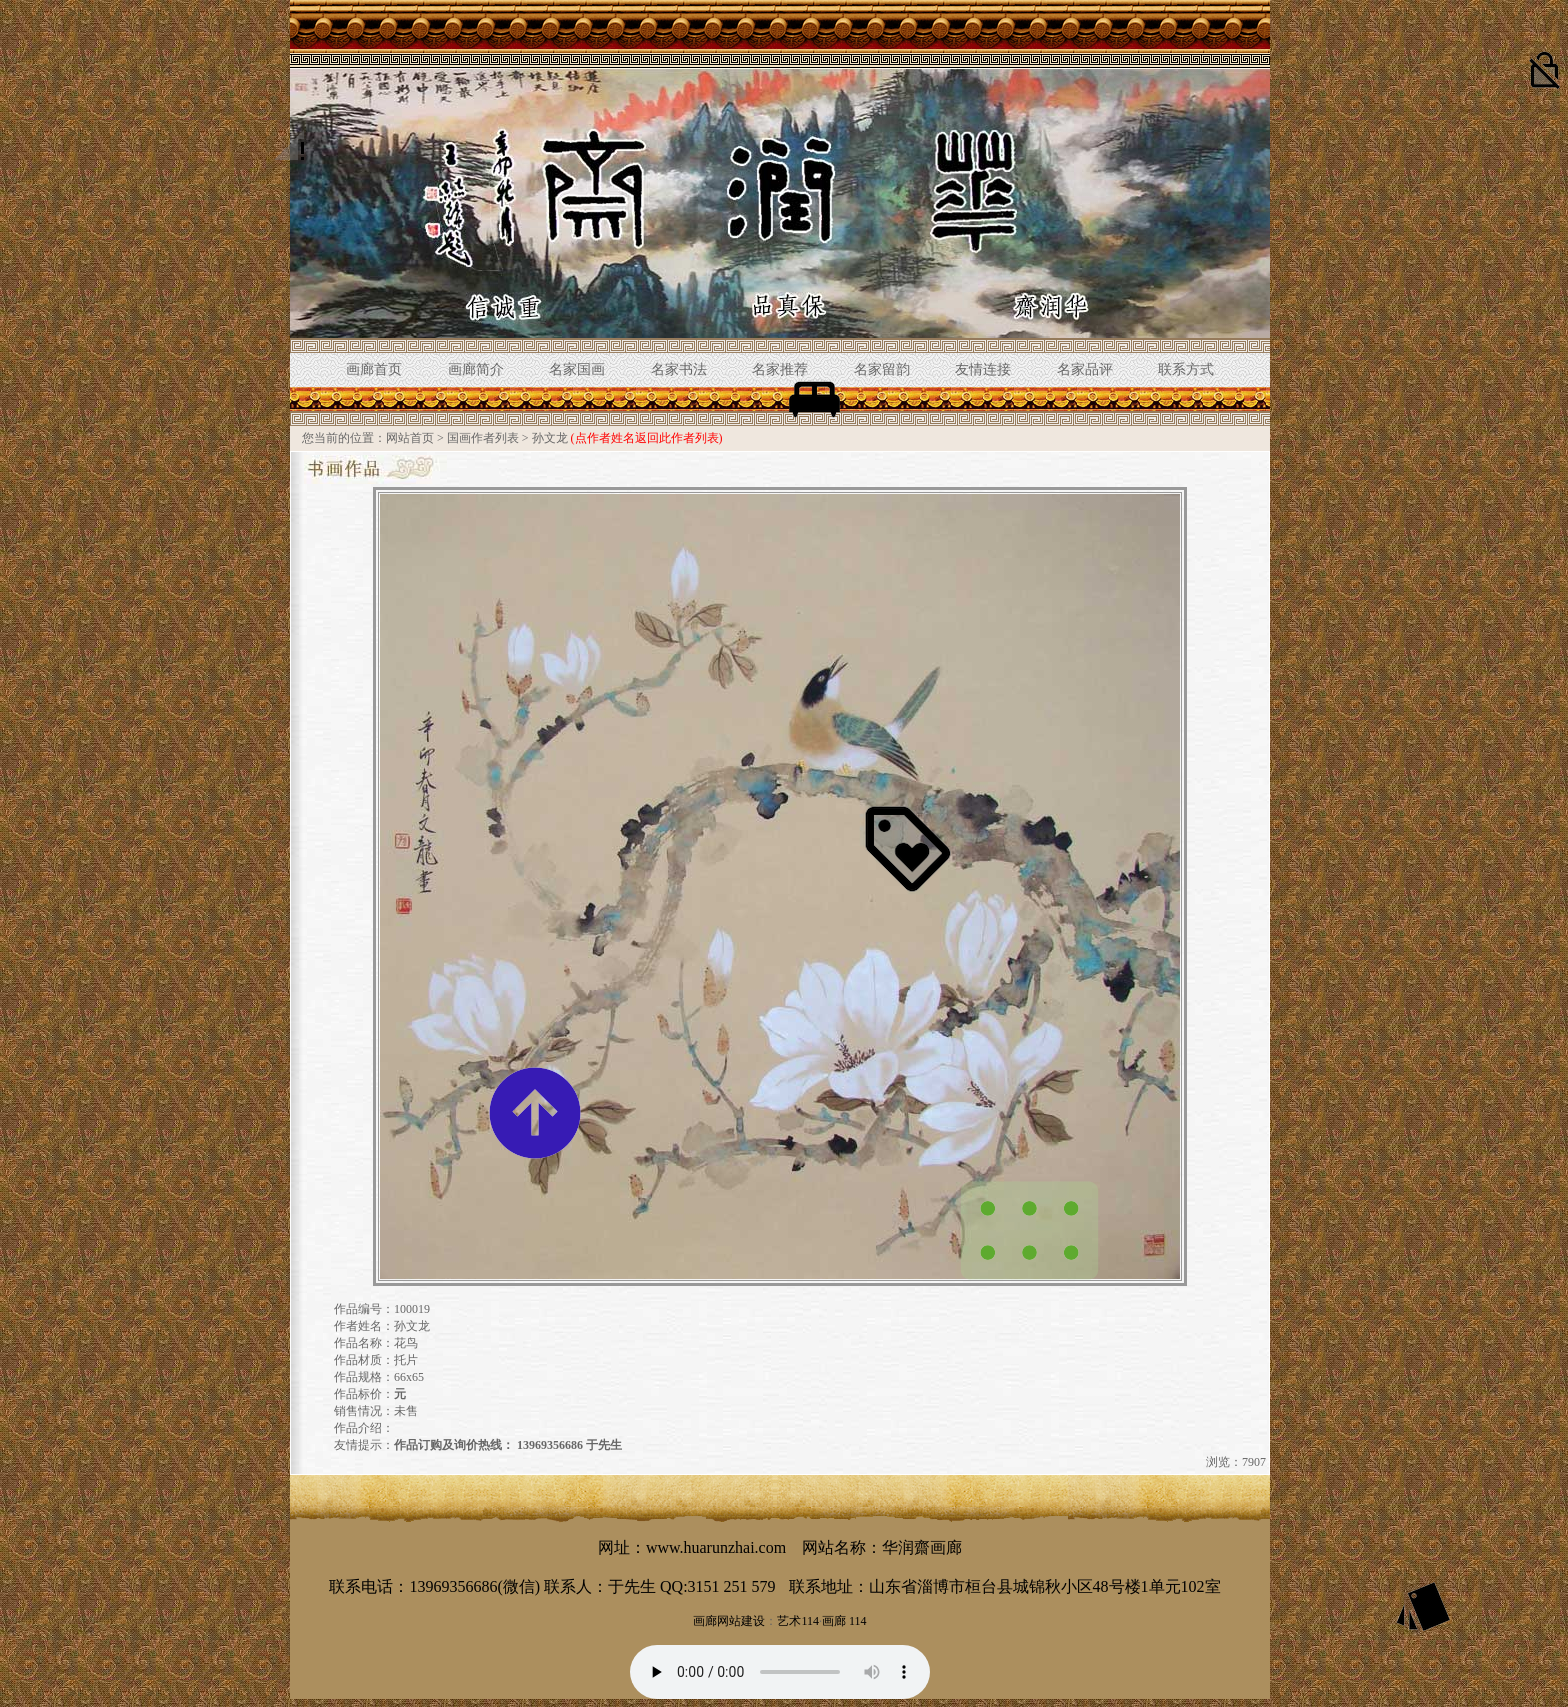  What do you see at coordinates (289, 145) in the screenshot?
I see `indicates no cellular signal with no internet connection` at bounding box center [289, 145].